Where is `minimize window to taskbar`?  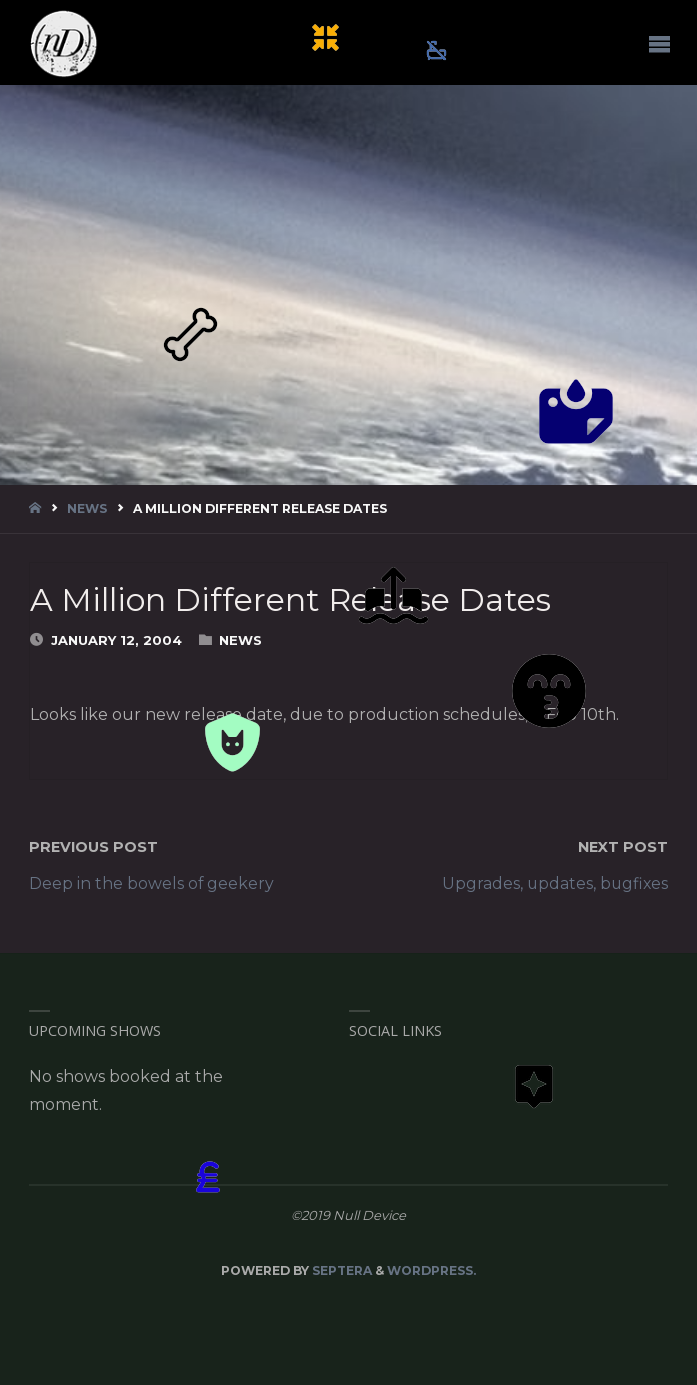 minimize window to taskbar is located at coordinates (325, 37).